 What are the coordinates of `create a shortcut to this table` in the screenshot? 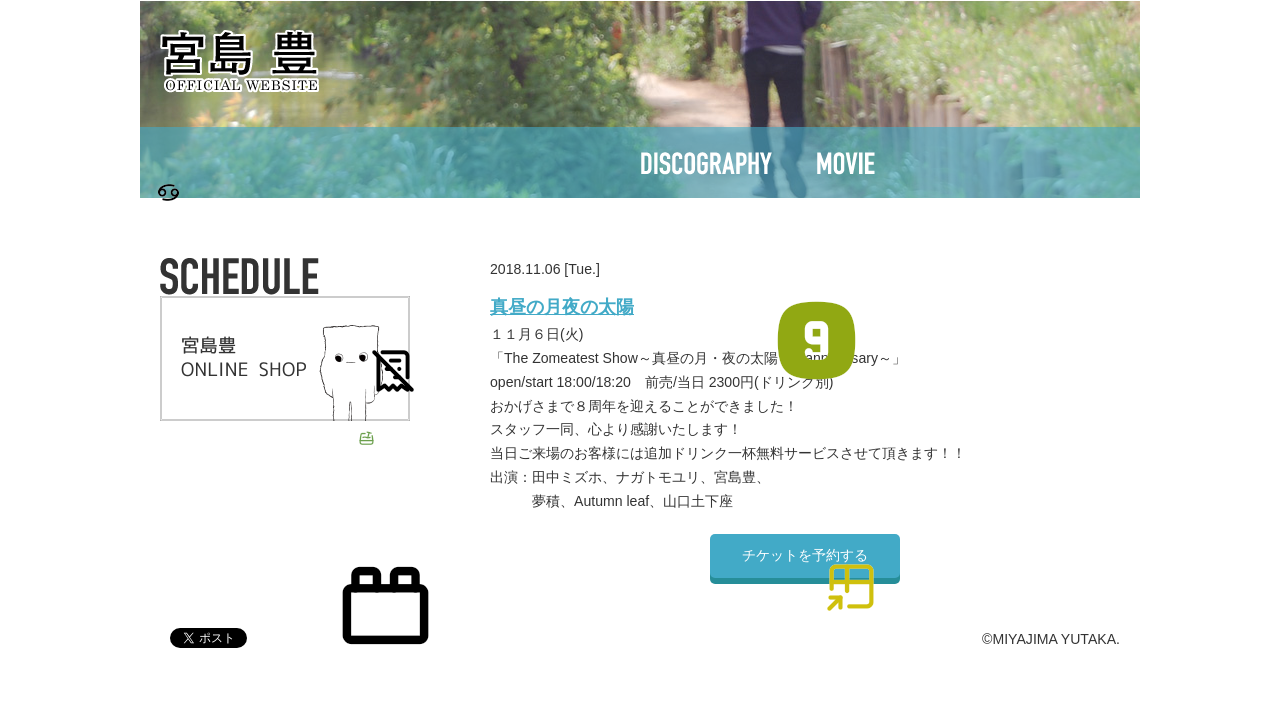 It's located at (851, 586).